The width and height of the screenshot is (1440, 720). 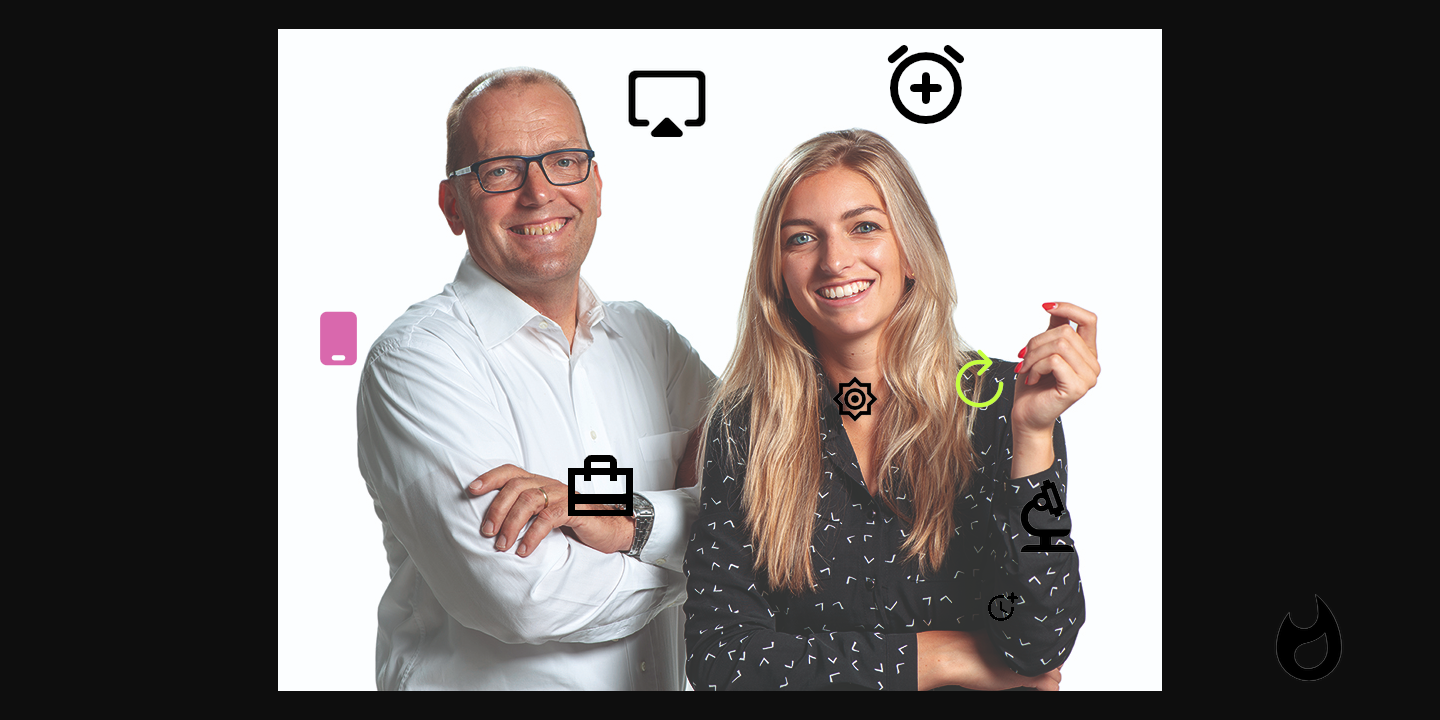 What do you see at coordinates (667, 102) in the screenshot?
I see `stream content to an external display` at bounding box center [667, 102].